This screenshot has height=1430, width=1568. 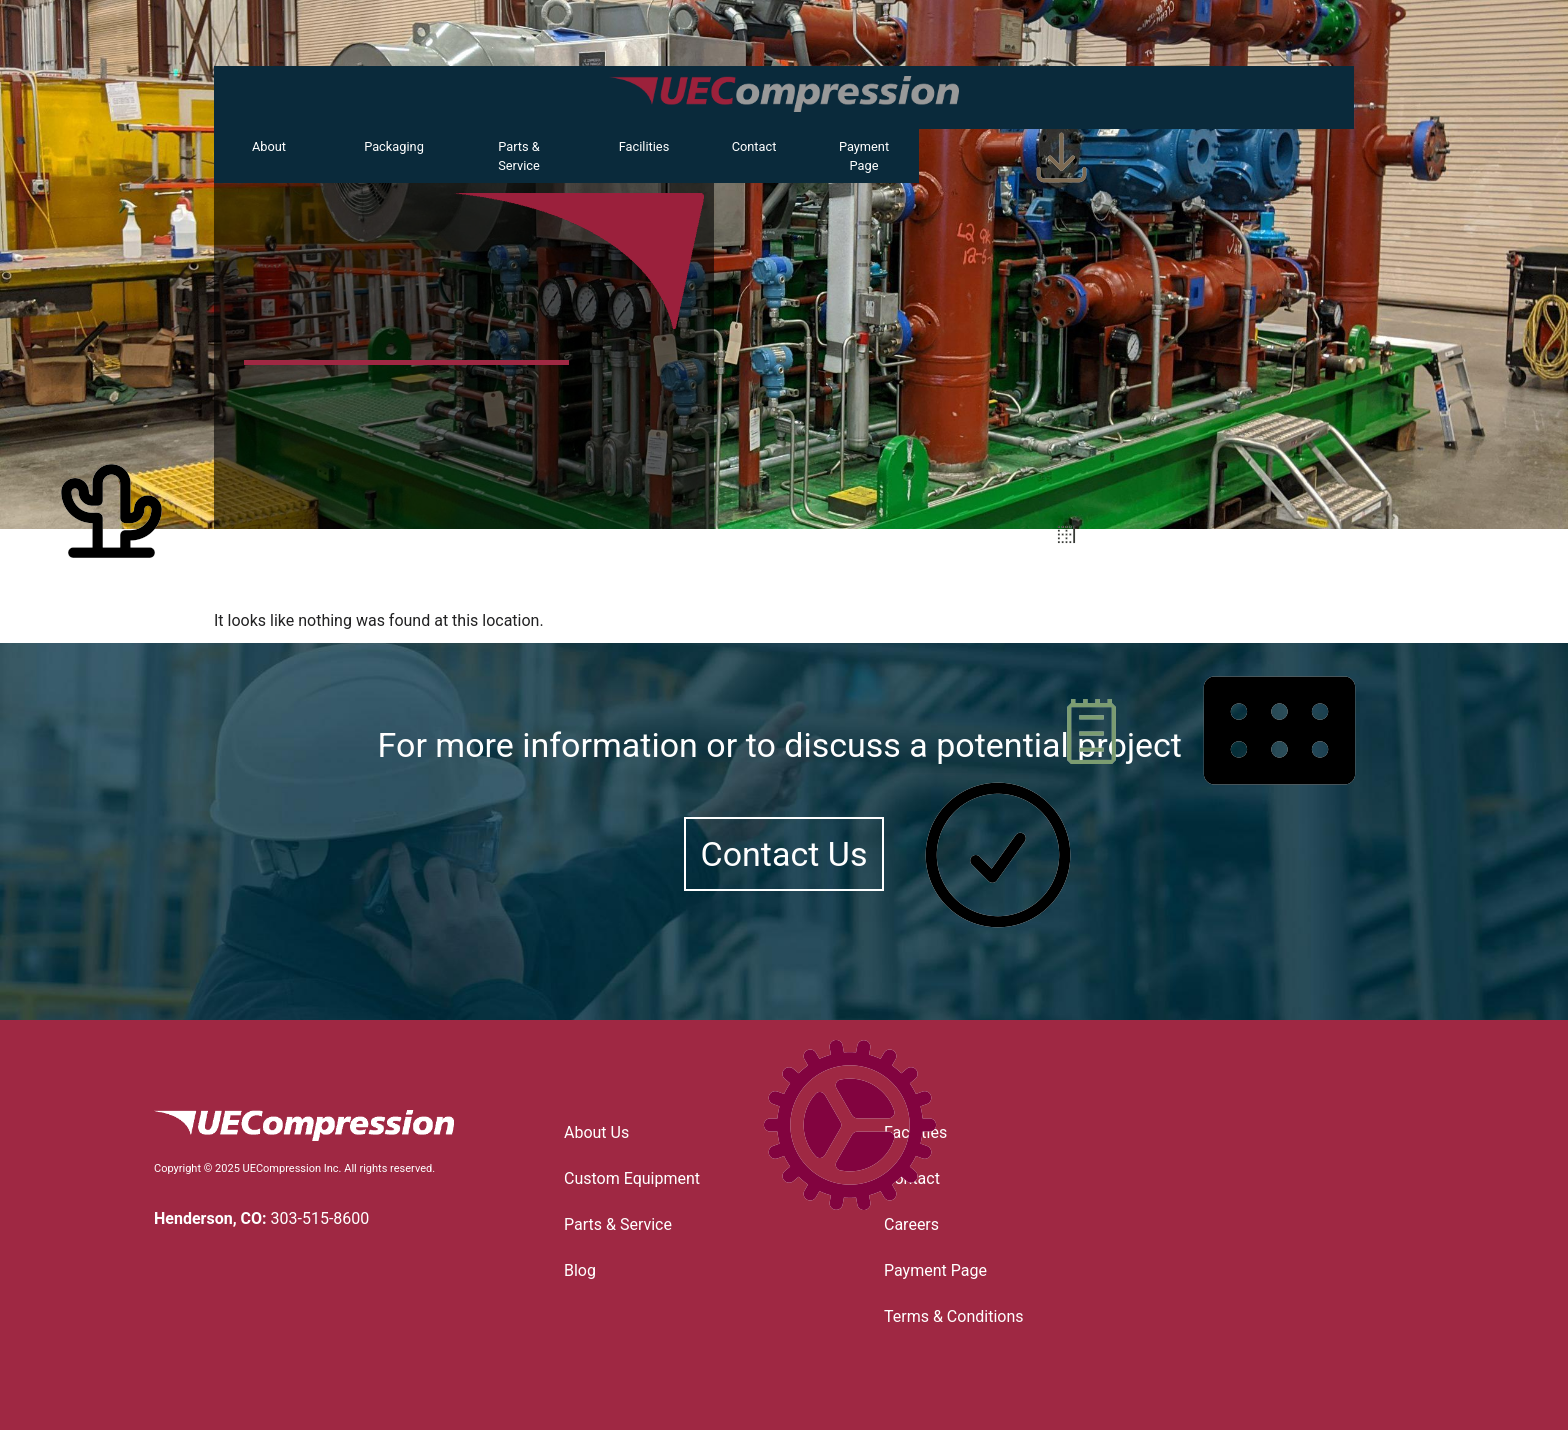 I want to click on indicates desert or arid climate theme, so click(x=111, y=514).